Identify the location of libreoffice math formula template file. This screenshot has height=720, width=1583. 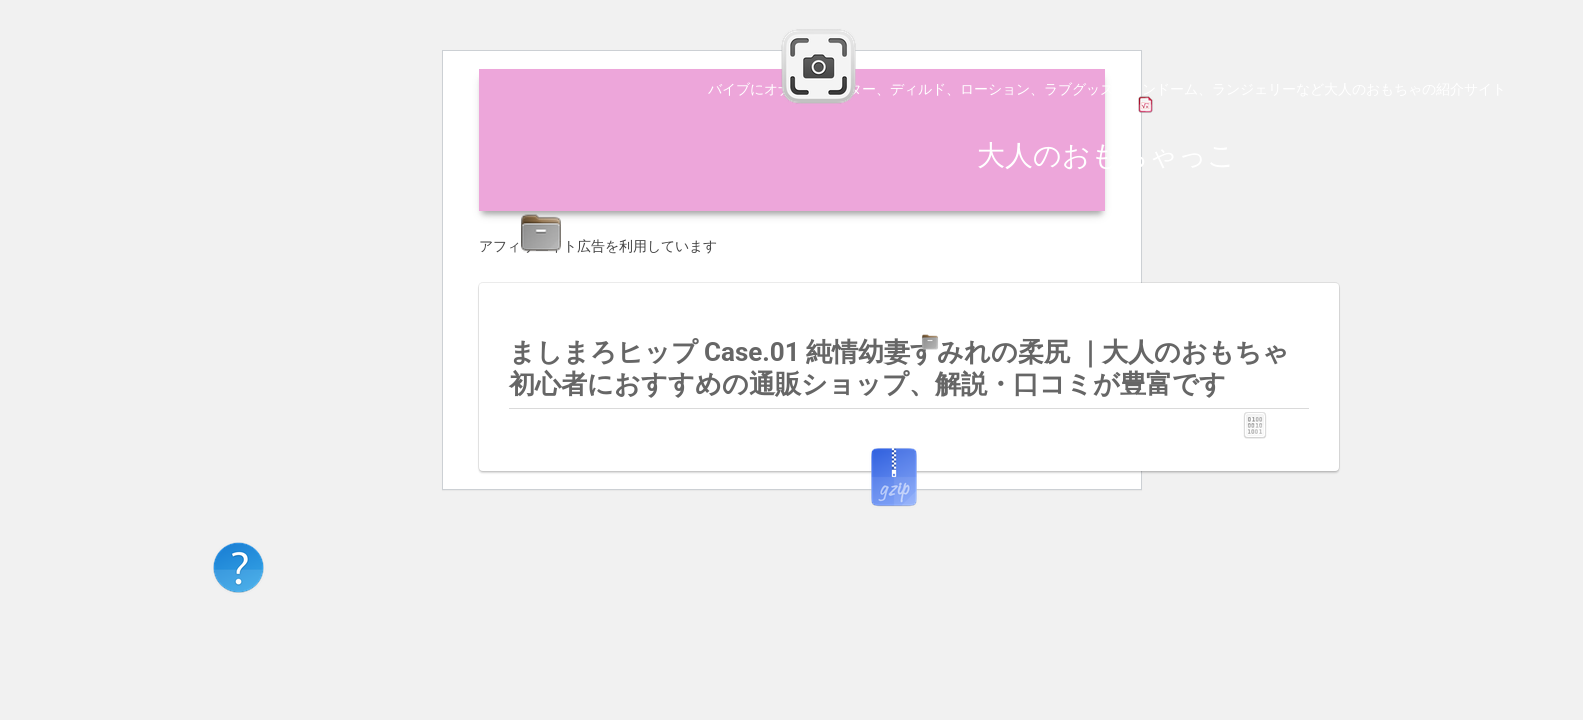
(1145, 104).